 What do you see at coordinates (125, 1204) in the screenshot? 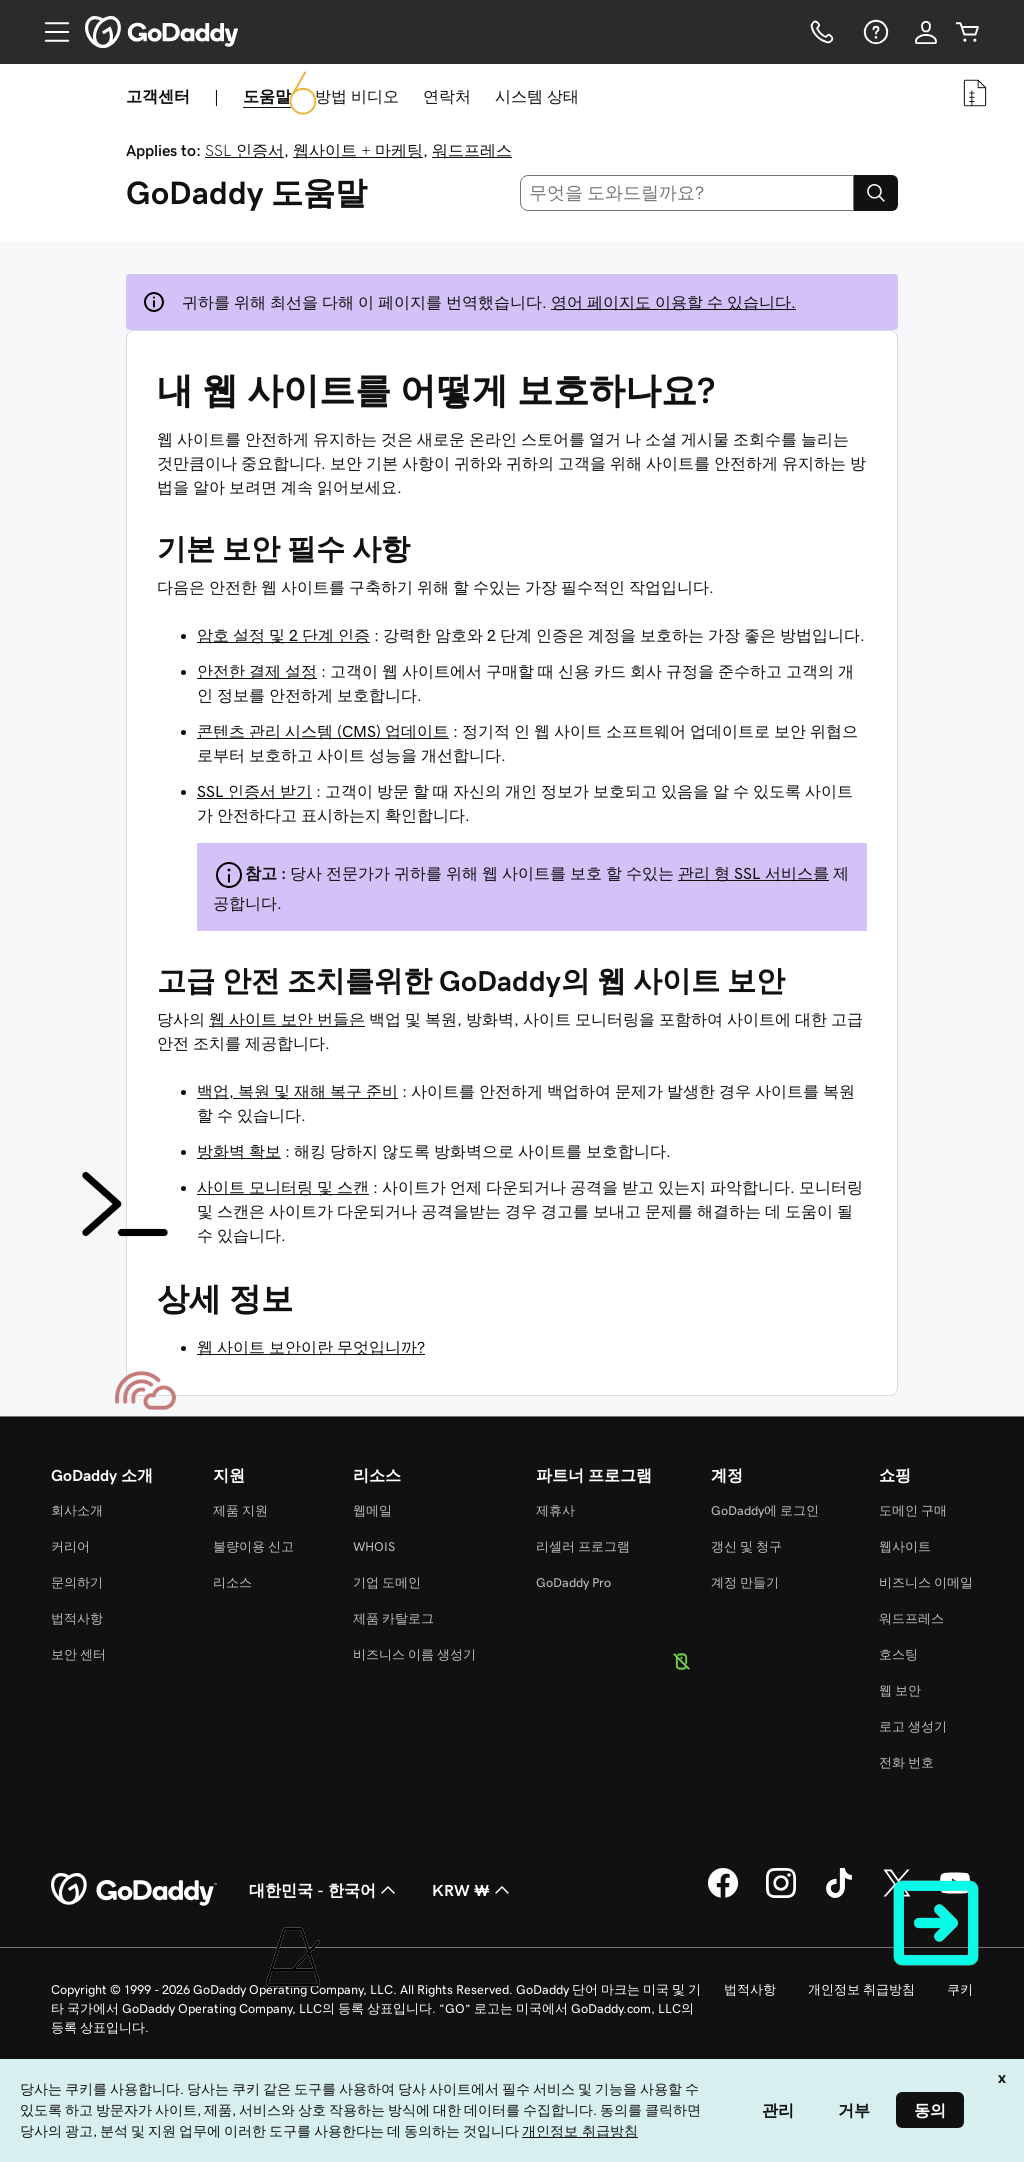
I see `open the command line terminal` at bounding box center [125, 1204].